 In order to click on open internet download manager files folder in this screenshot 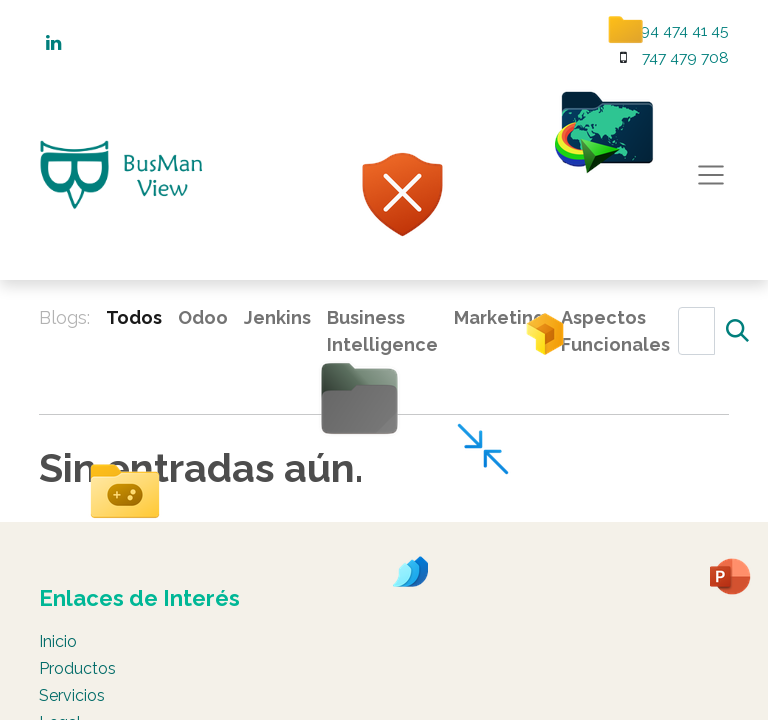, I will do `click(607, 130)`.